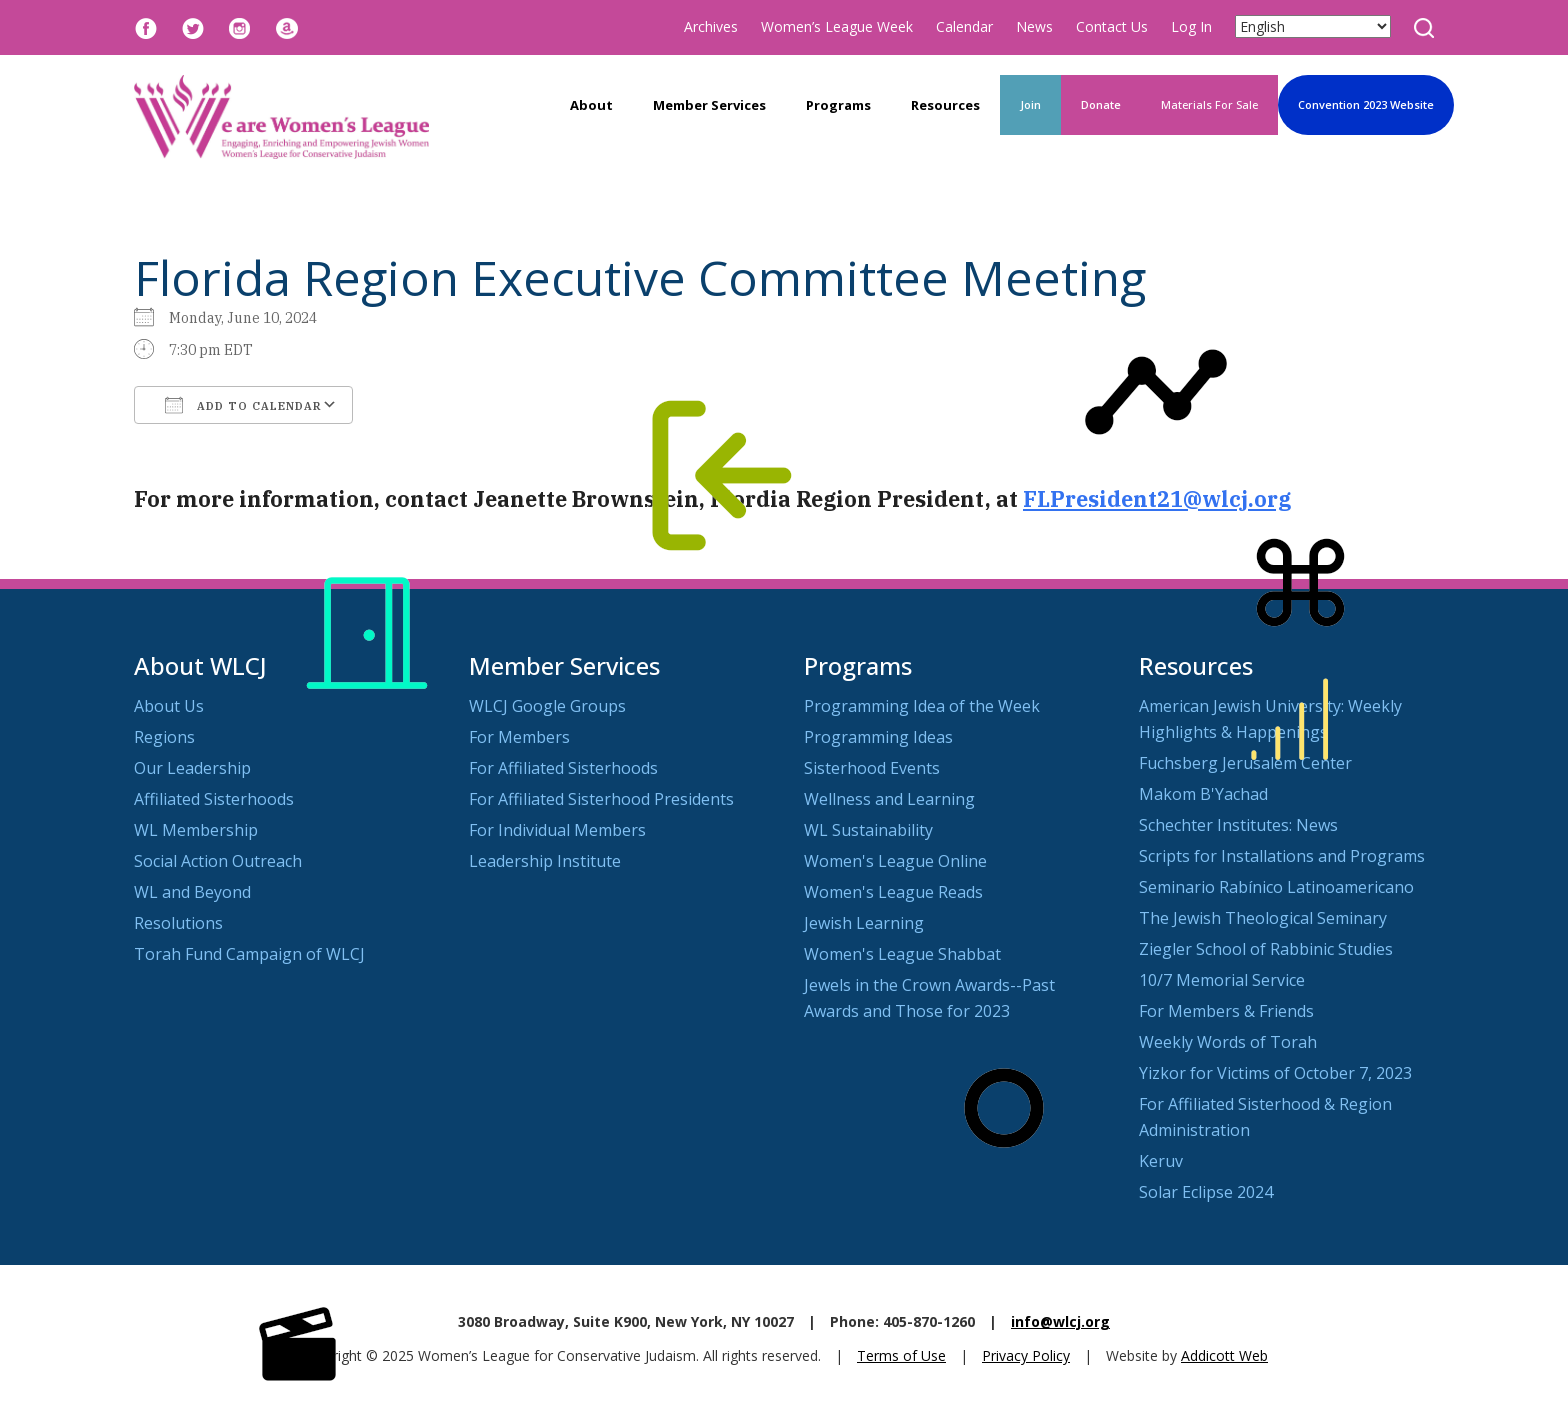 The height and width of the screenshot is (1413, 1568). Describe the element at coordinates (367, 633) in the screenshot. I see `log out or exit the application` at that location.